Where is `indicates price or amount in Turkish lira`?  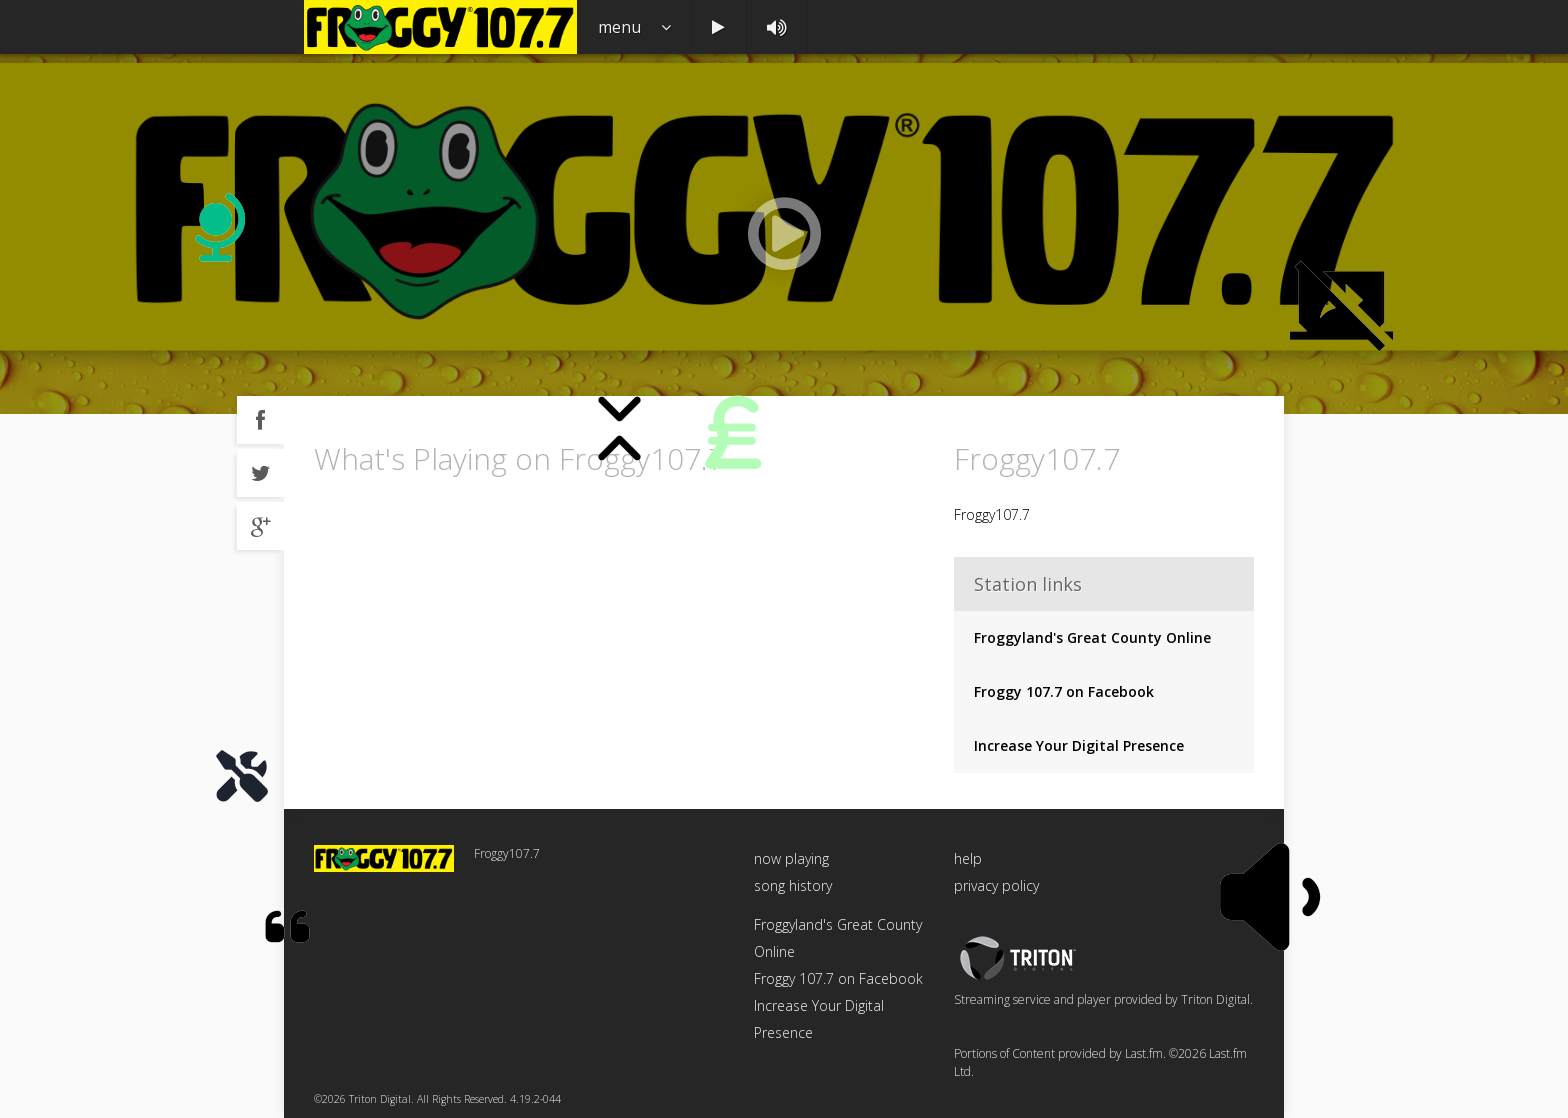
indicates price or amount in Turkish lira is located at coordinates (734, 431).